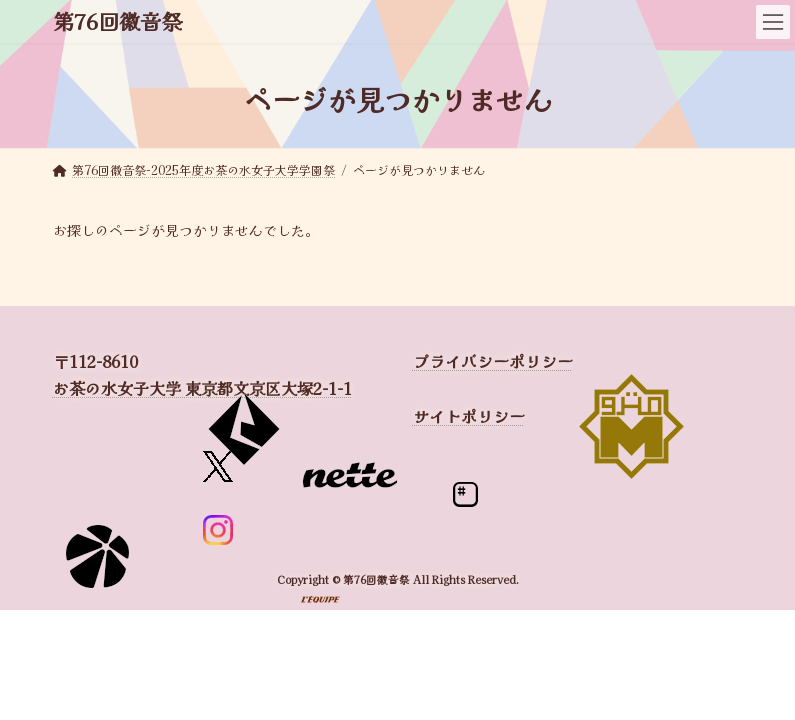 This screenshot has width=795, height=720. What do you see at coordinates (350, 475) in the screenshot?
I see `nette framework logo` at bounding box center [350, 475].